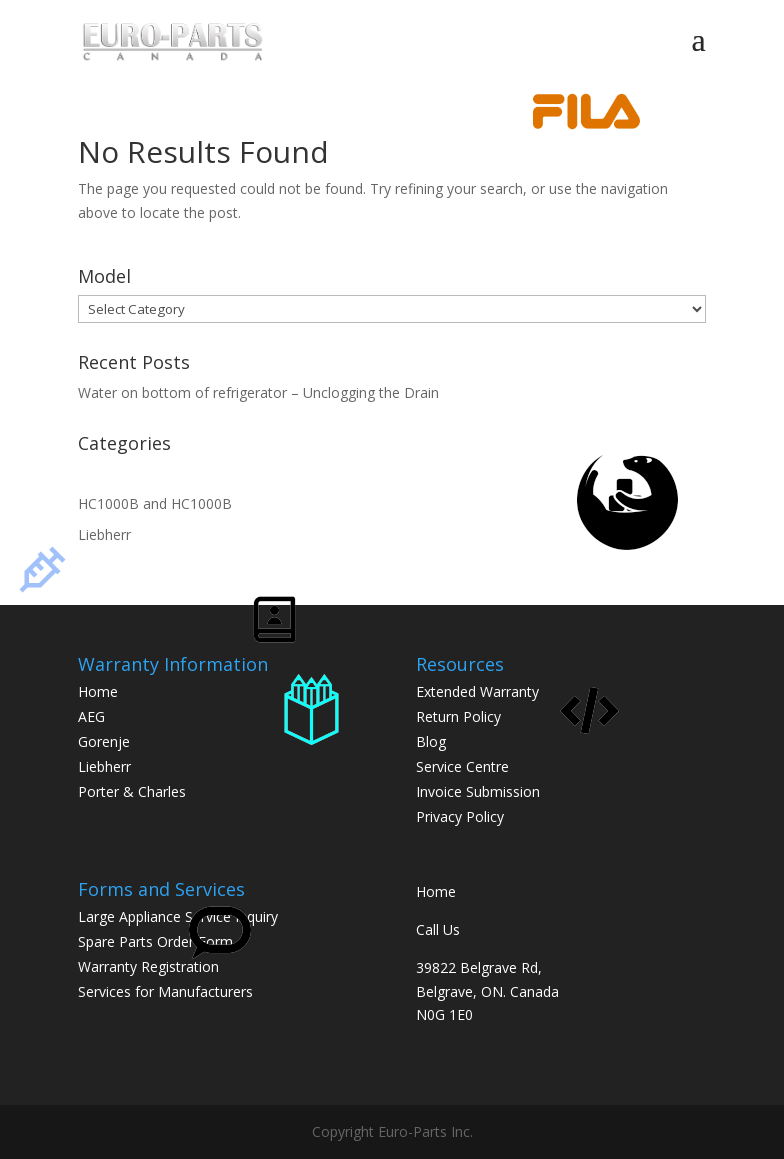  Describe the element at coordinates (43, 569) in the screenshot. I see `access vaccination or immunization records` at that location.